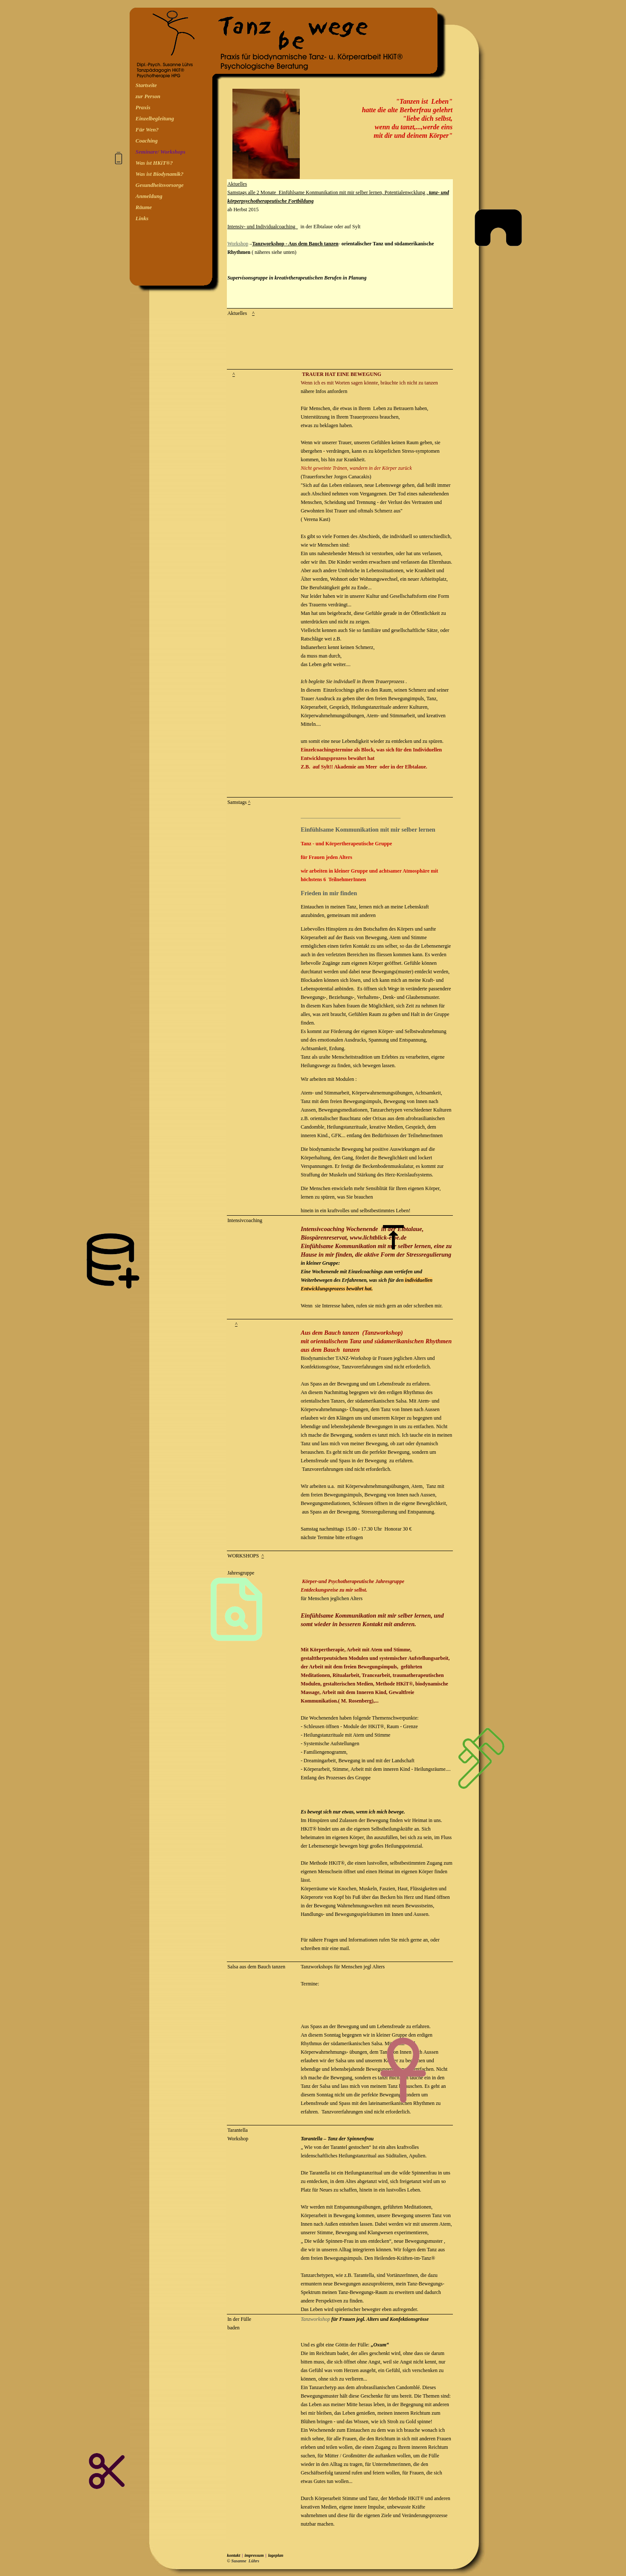 The width and height of the screenshot is (626, 2576). I want to click on cut selected content, so click(109, 2471).